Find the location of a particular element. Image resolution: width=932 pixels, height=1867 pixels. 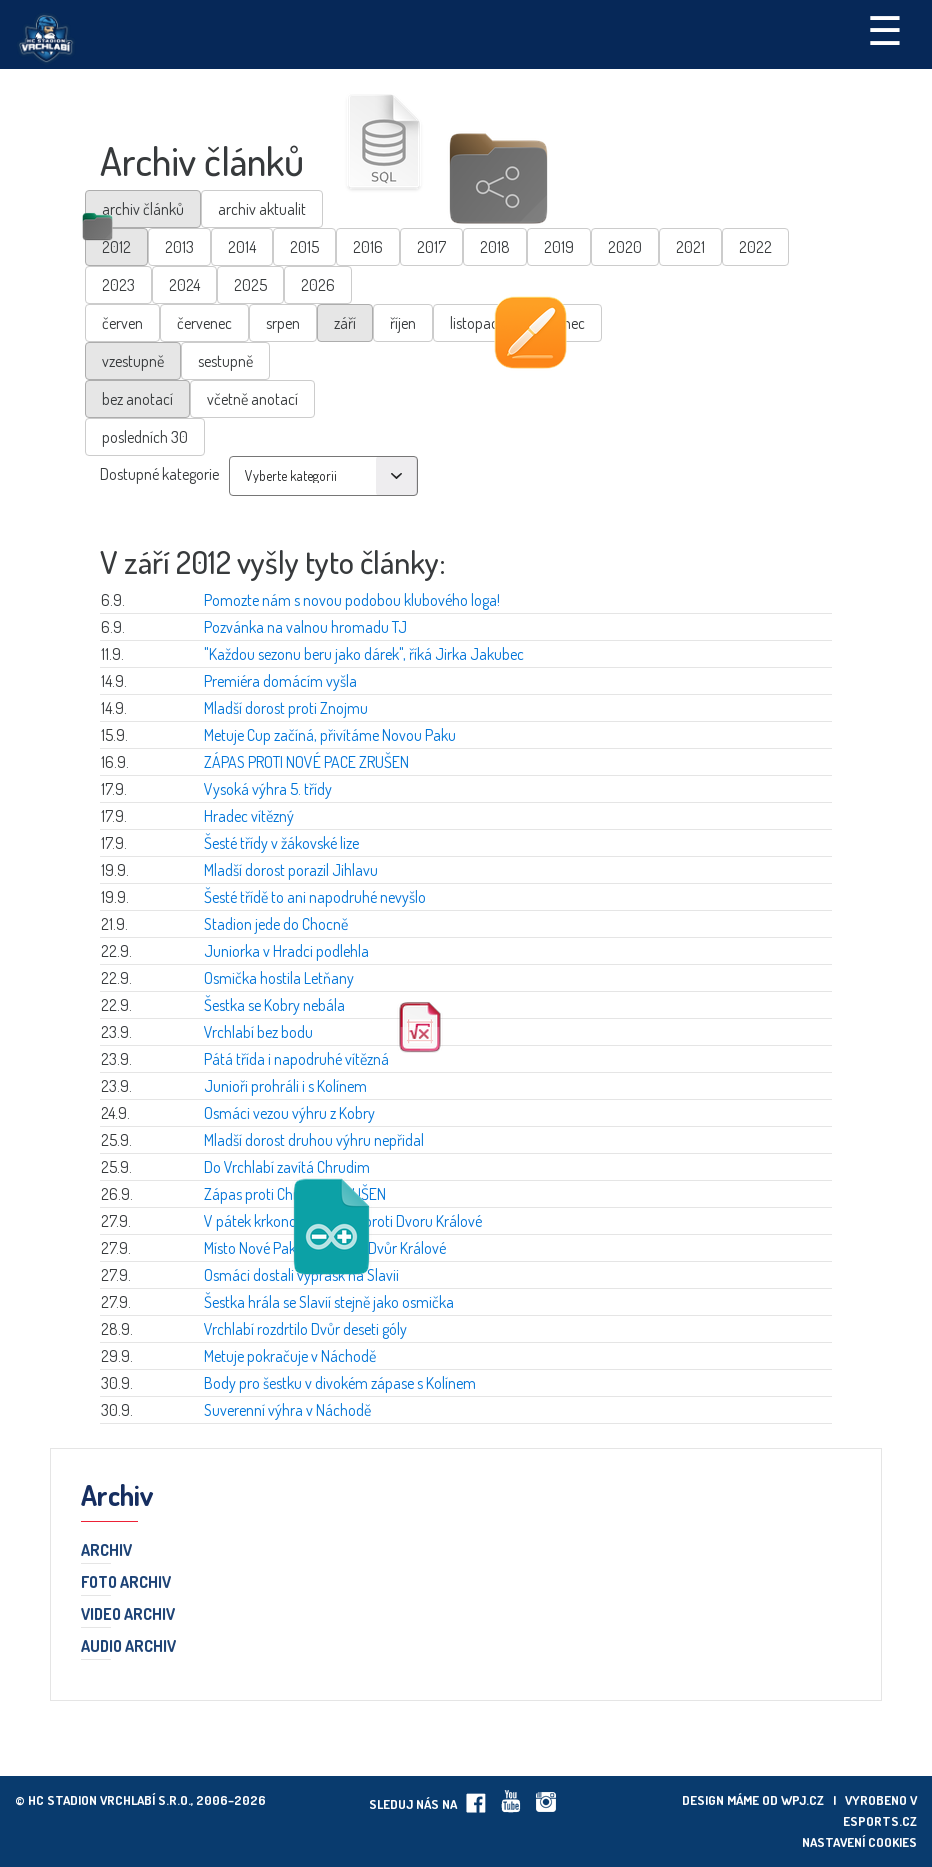

an arduino sketch or code file is located at coordinates (331, 1226).